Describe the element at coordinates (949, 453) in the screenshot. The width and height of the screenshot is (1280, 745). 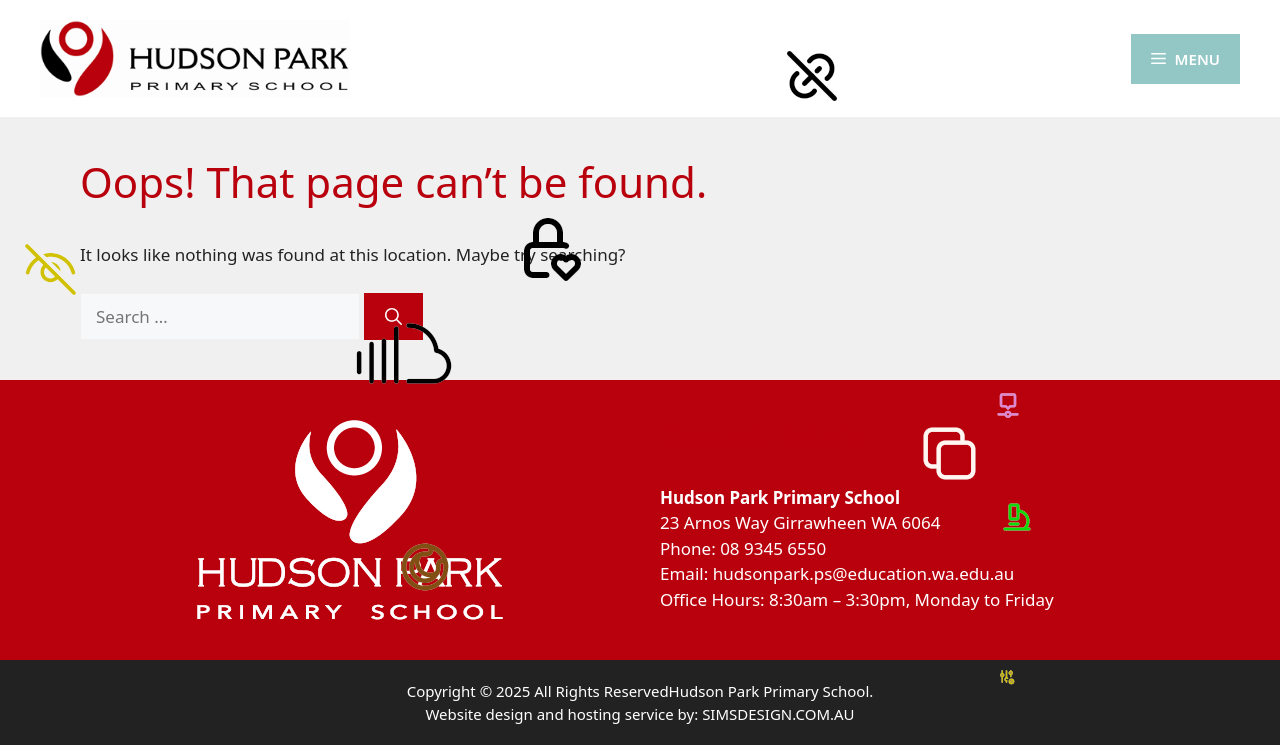
I see `copy to clipboard` at that location.